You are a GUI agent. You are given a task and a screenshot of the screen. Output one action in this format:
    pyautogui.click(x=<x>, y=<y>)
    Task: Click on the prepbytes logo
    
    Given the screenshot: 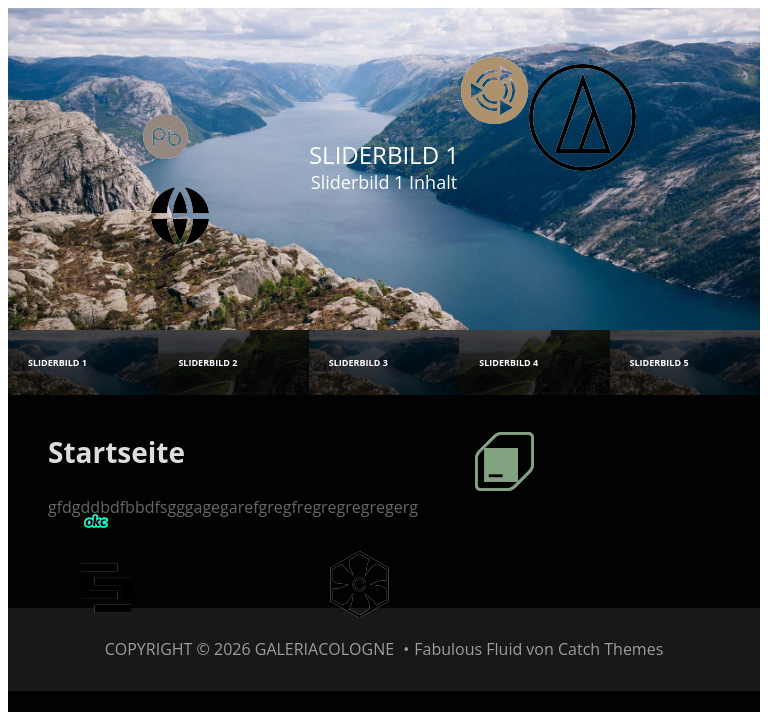 What is the action you would take?
    pyautogui.click(x=165, y=136)
    